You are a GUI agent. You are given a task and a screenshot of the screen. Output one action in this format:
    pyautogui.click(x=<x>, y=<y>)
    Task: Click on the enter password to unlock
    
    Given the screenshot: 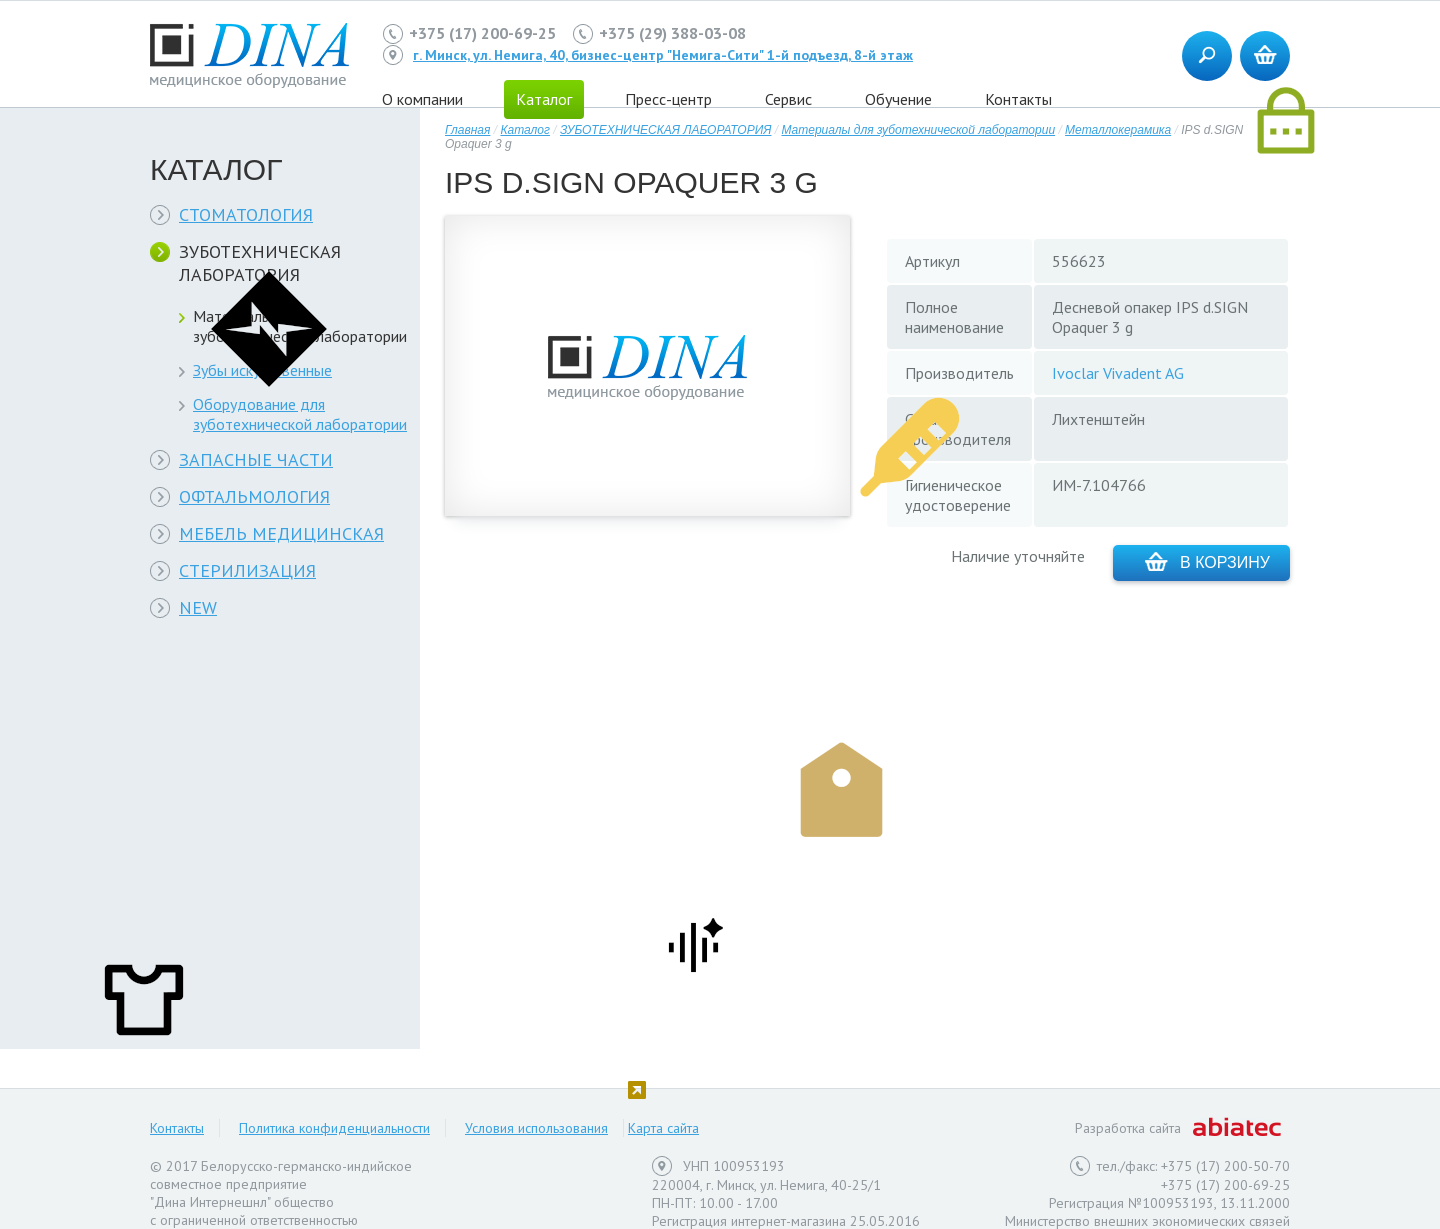 What is the action you would take?
    pyautogui.click(x=1286, y=122)
    